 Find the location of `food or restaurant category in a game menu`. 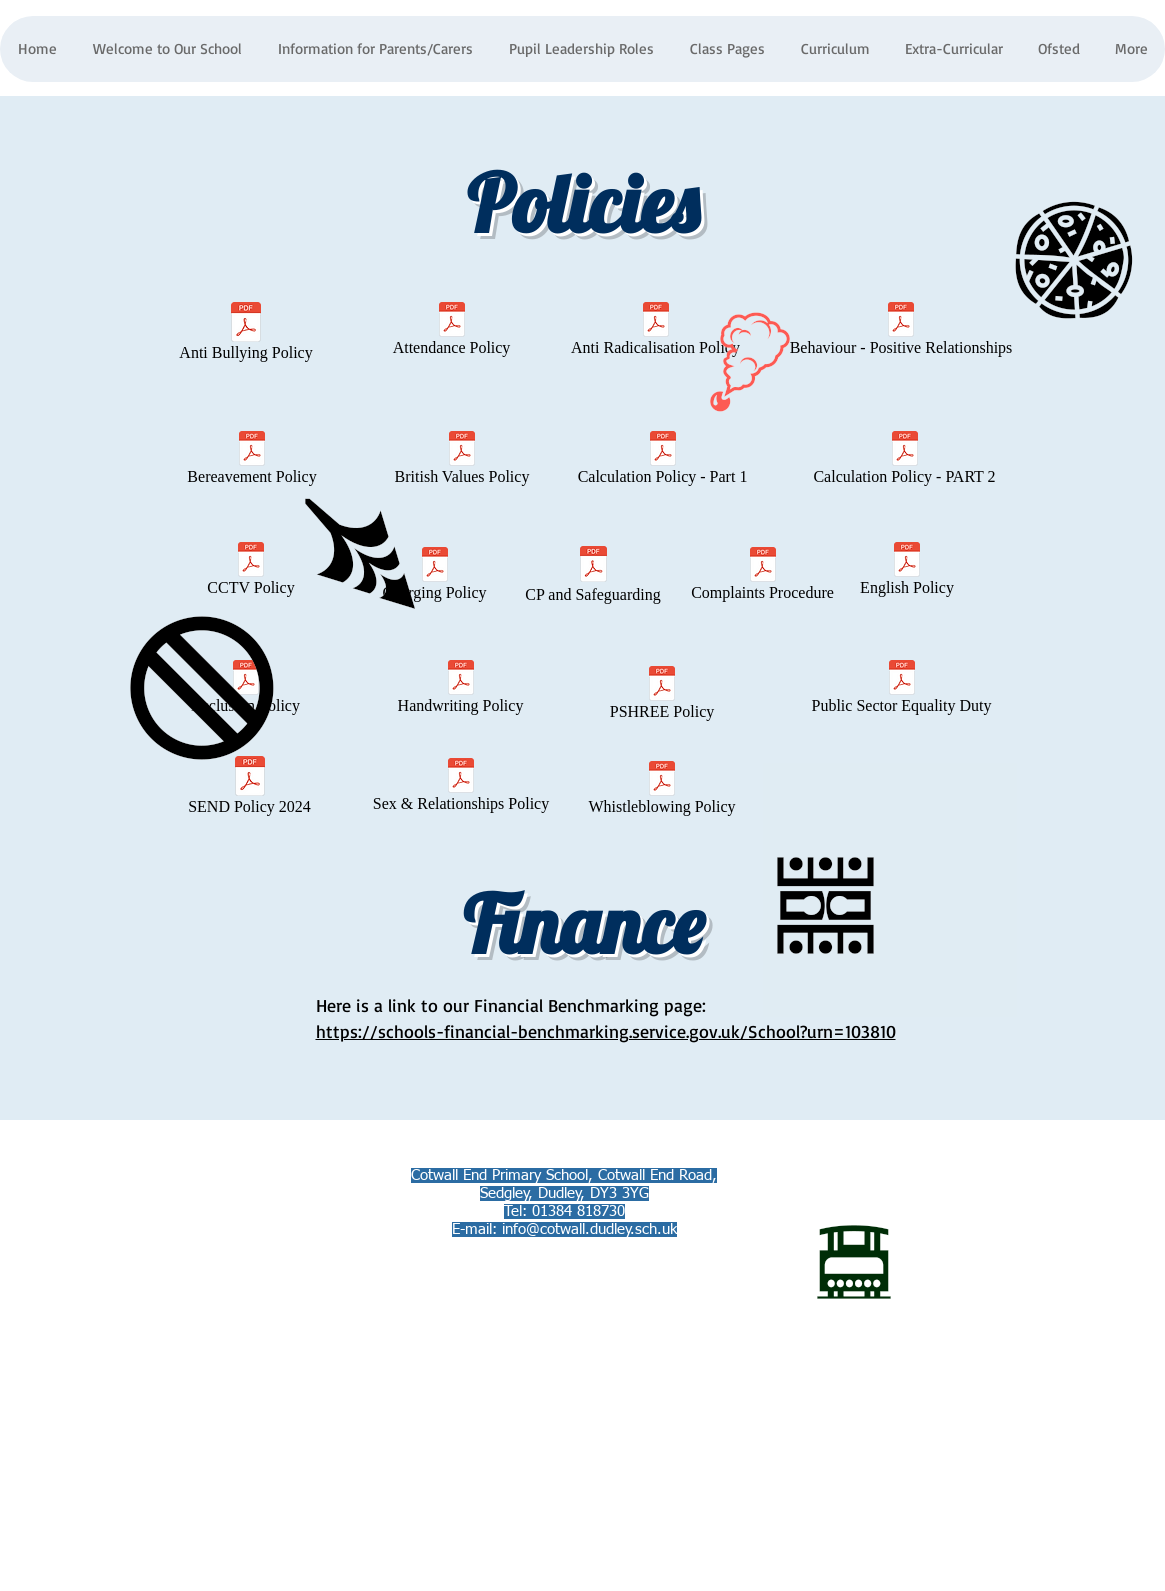

food or restaurant category in a game menu is located at coordinates (1074, 260).